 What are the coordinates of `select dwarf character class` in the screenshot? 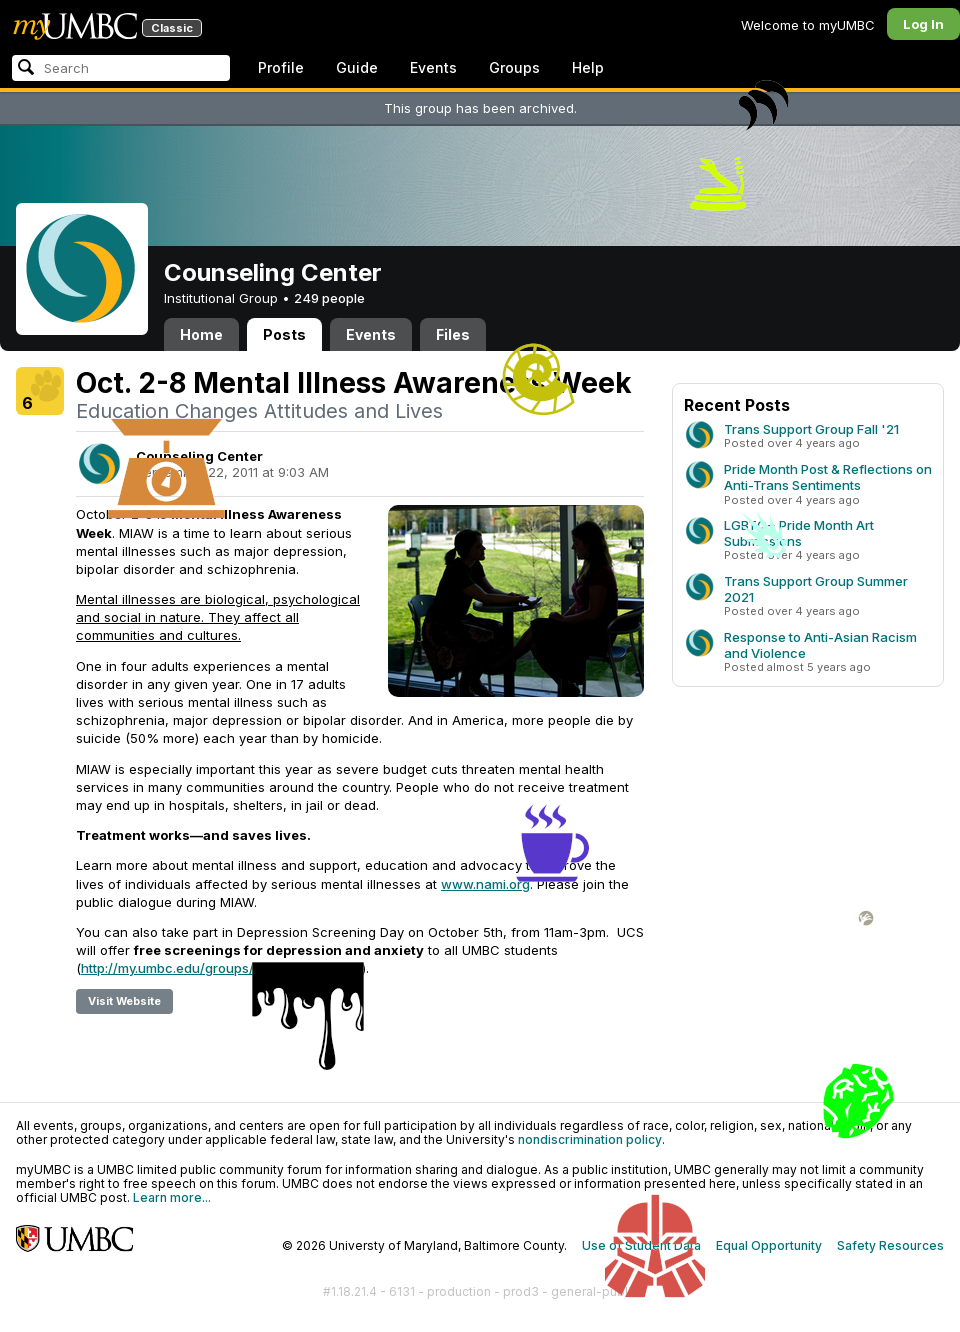 It's located at (655, 1246).